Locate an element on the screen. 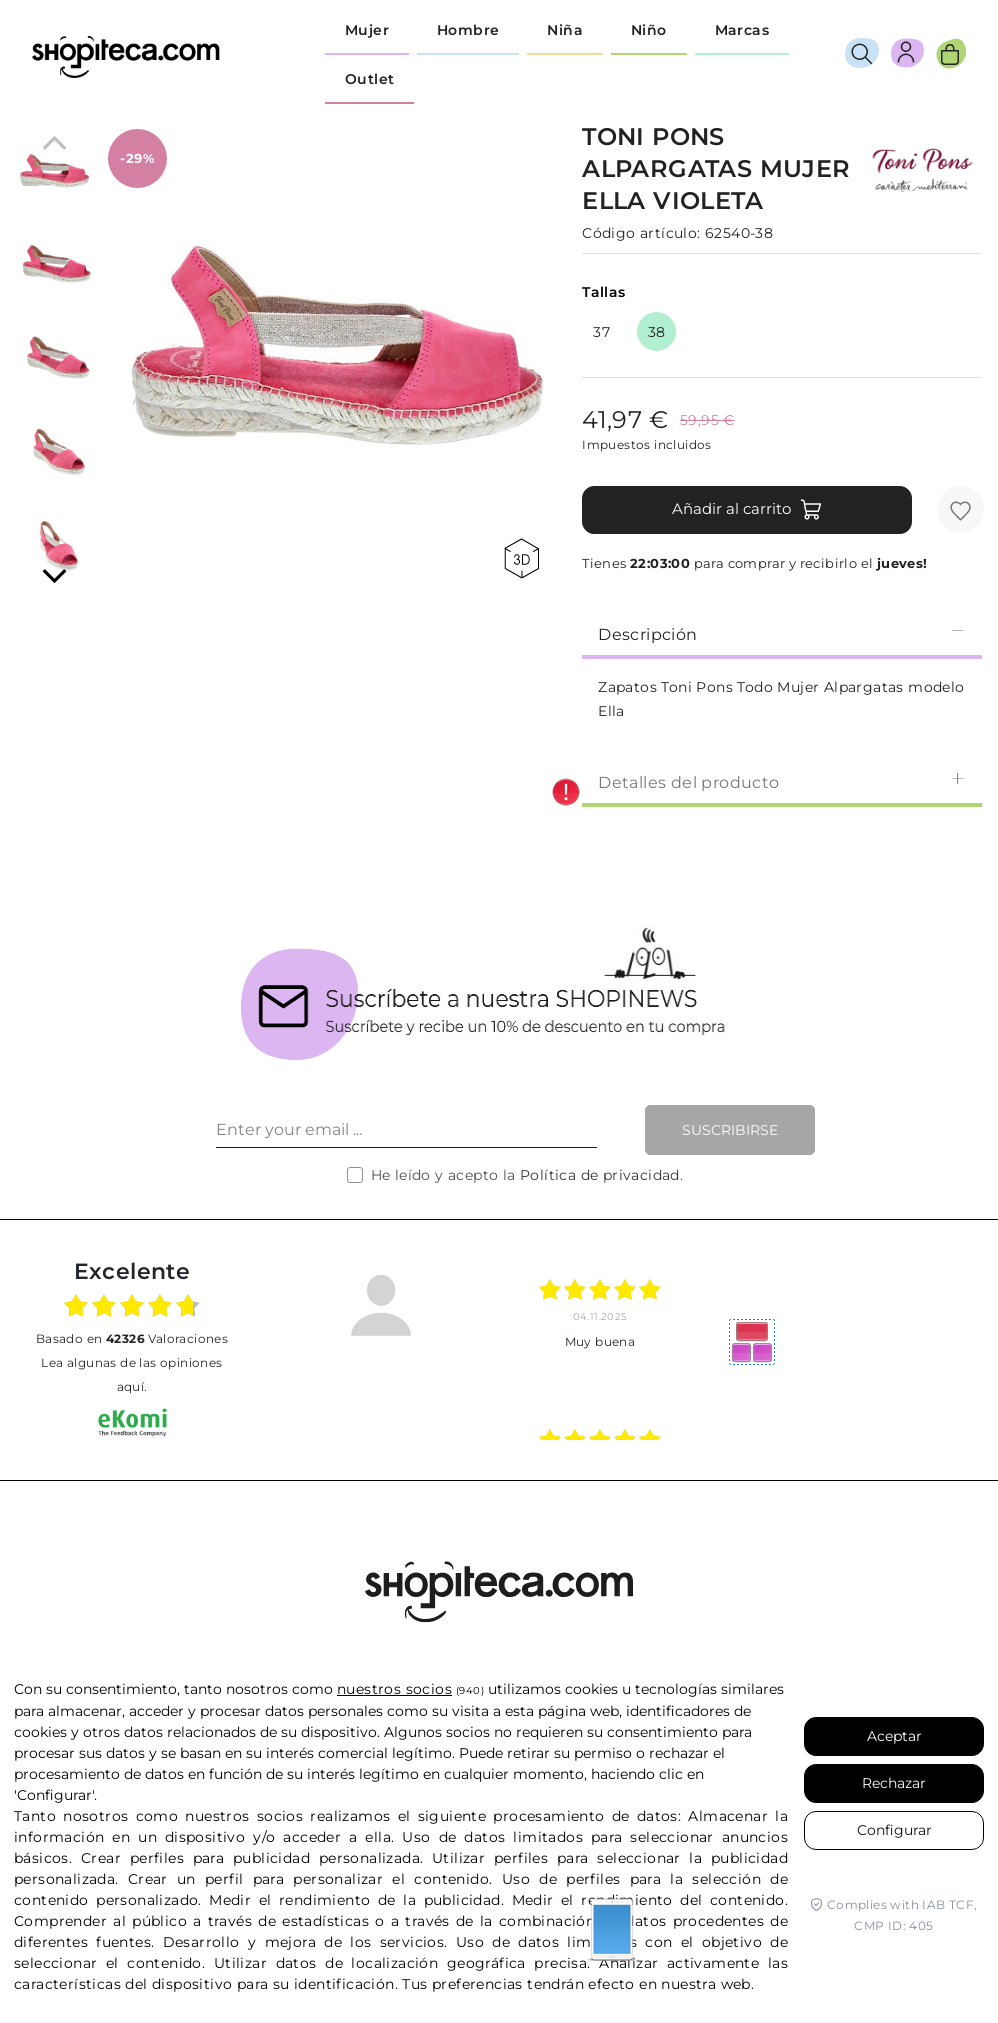 The width and height of the screenshot is (998, 2023). iPad mini 3 device connected via wifi is located at coordinates (612, 1924).